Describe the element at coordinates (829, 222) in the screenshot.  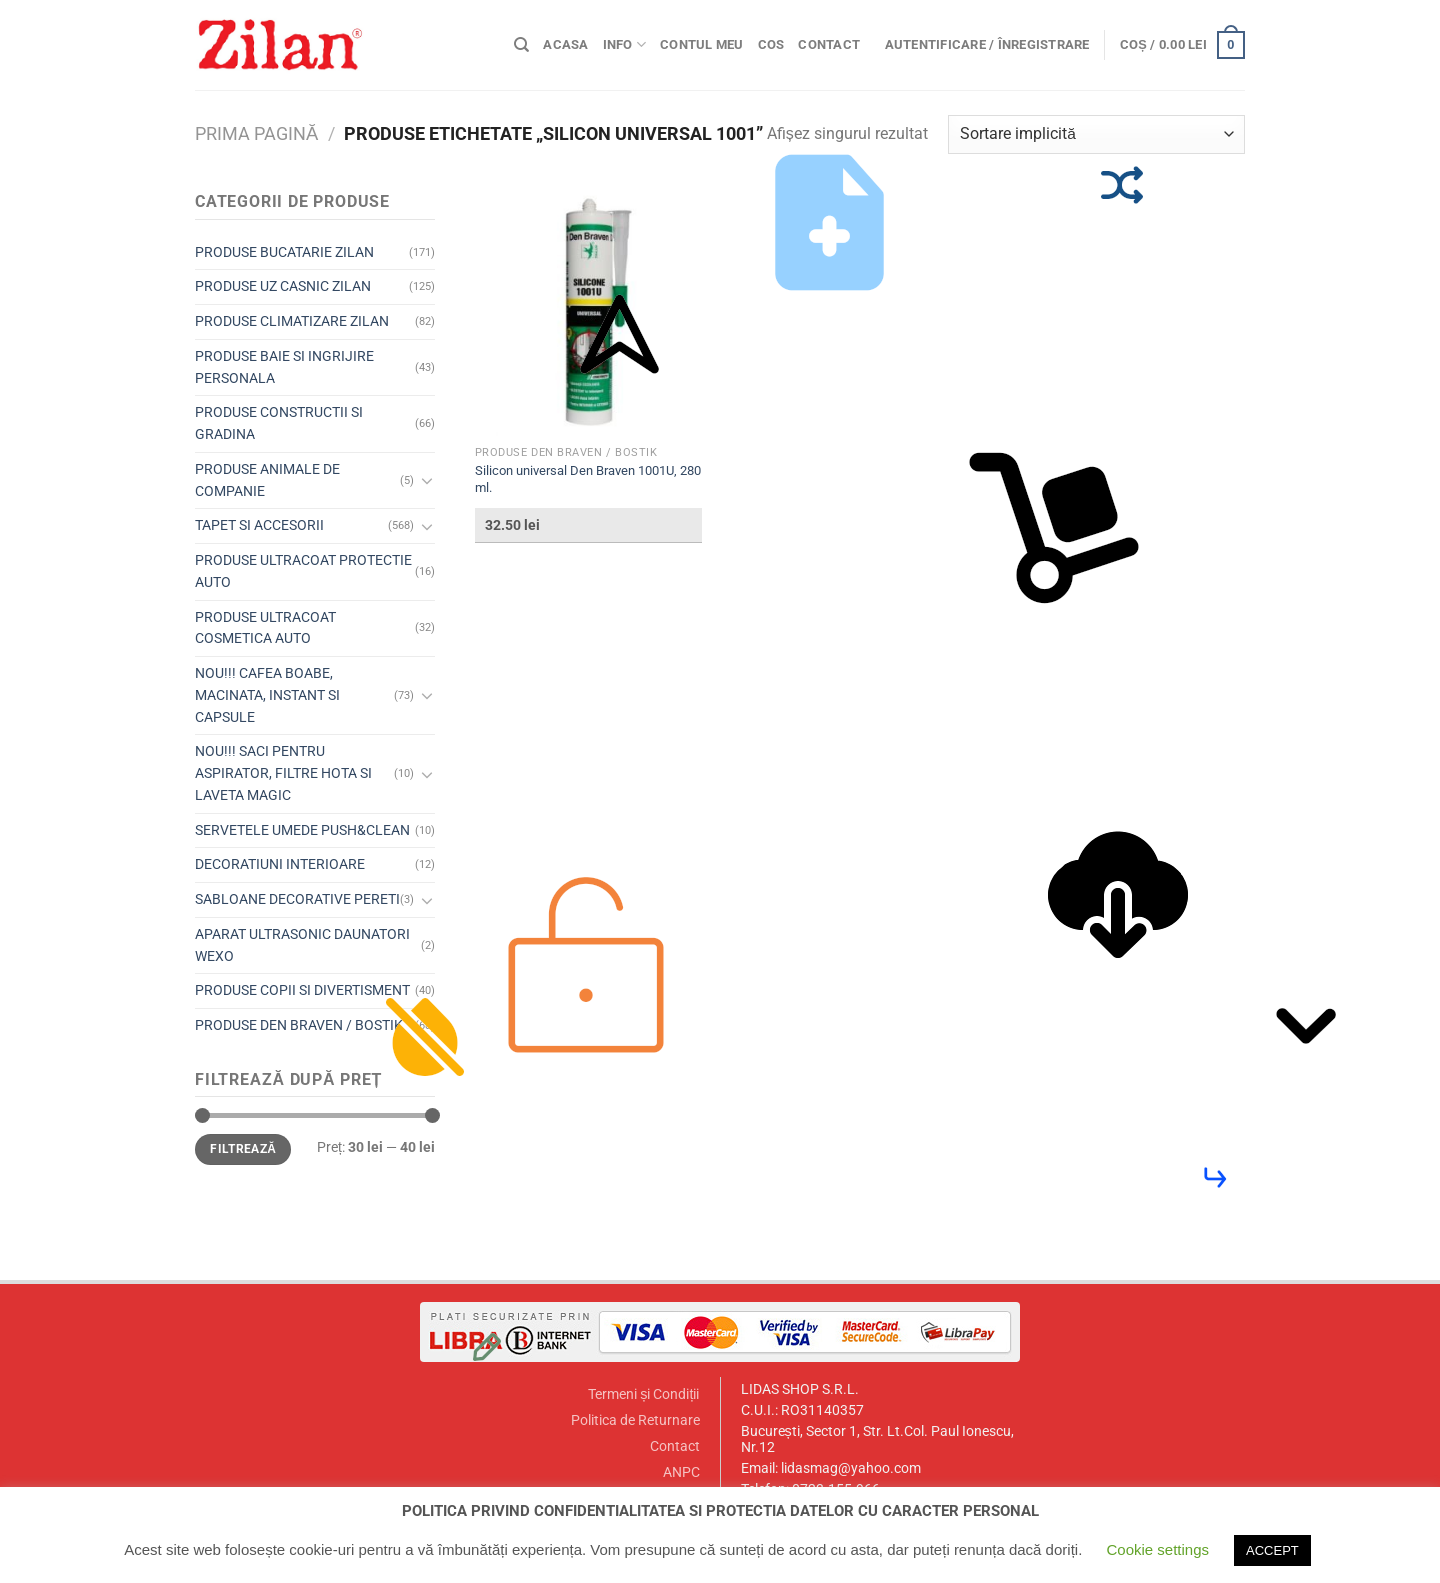
I see `create a new file` at that location.